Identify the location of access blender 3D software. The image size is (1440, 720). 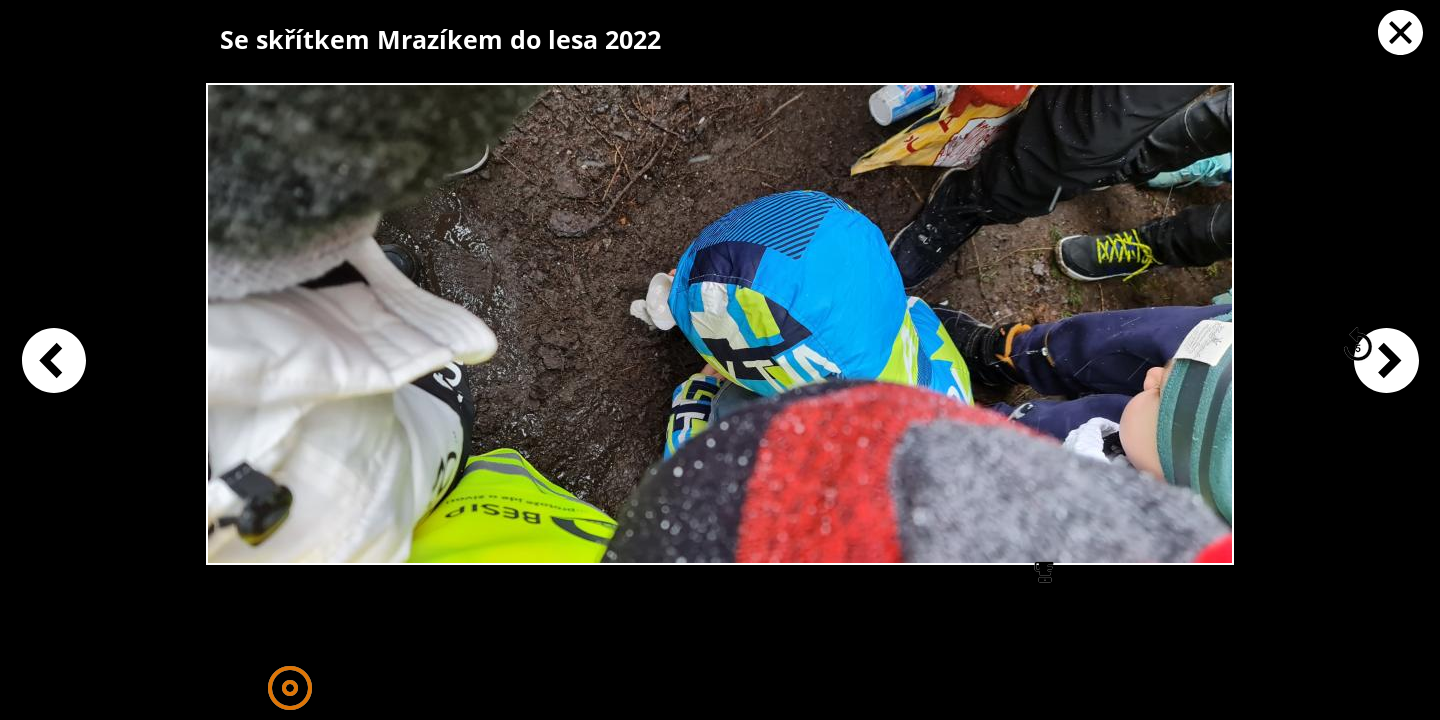
(1045, 572).